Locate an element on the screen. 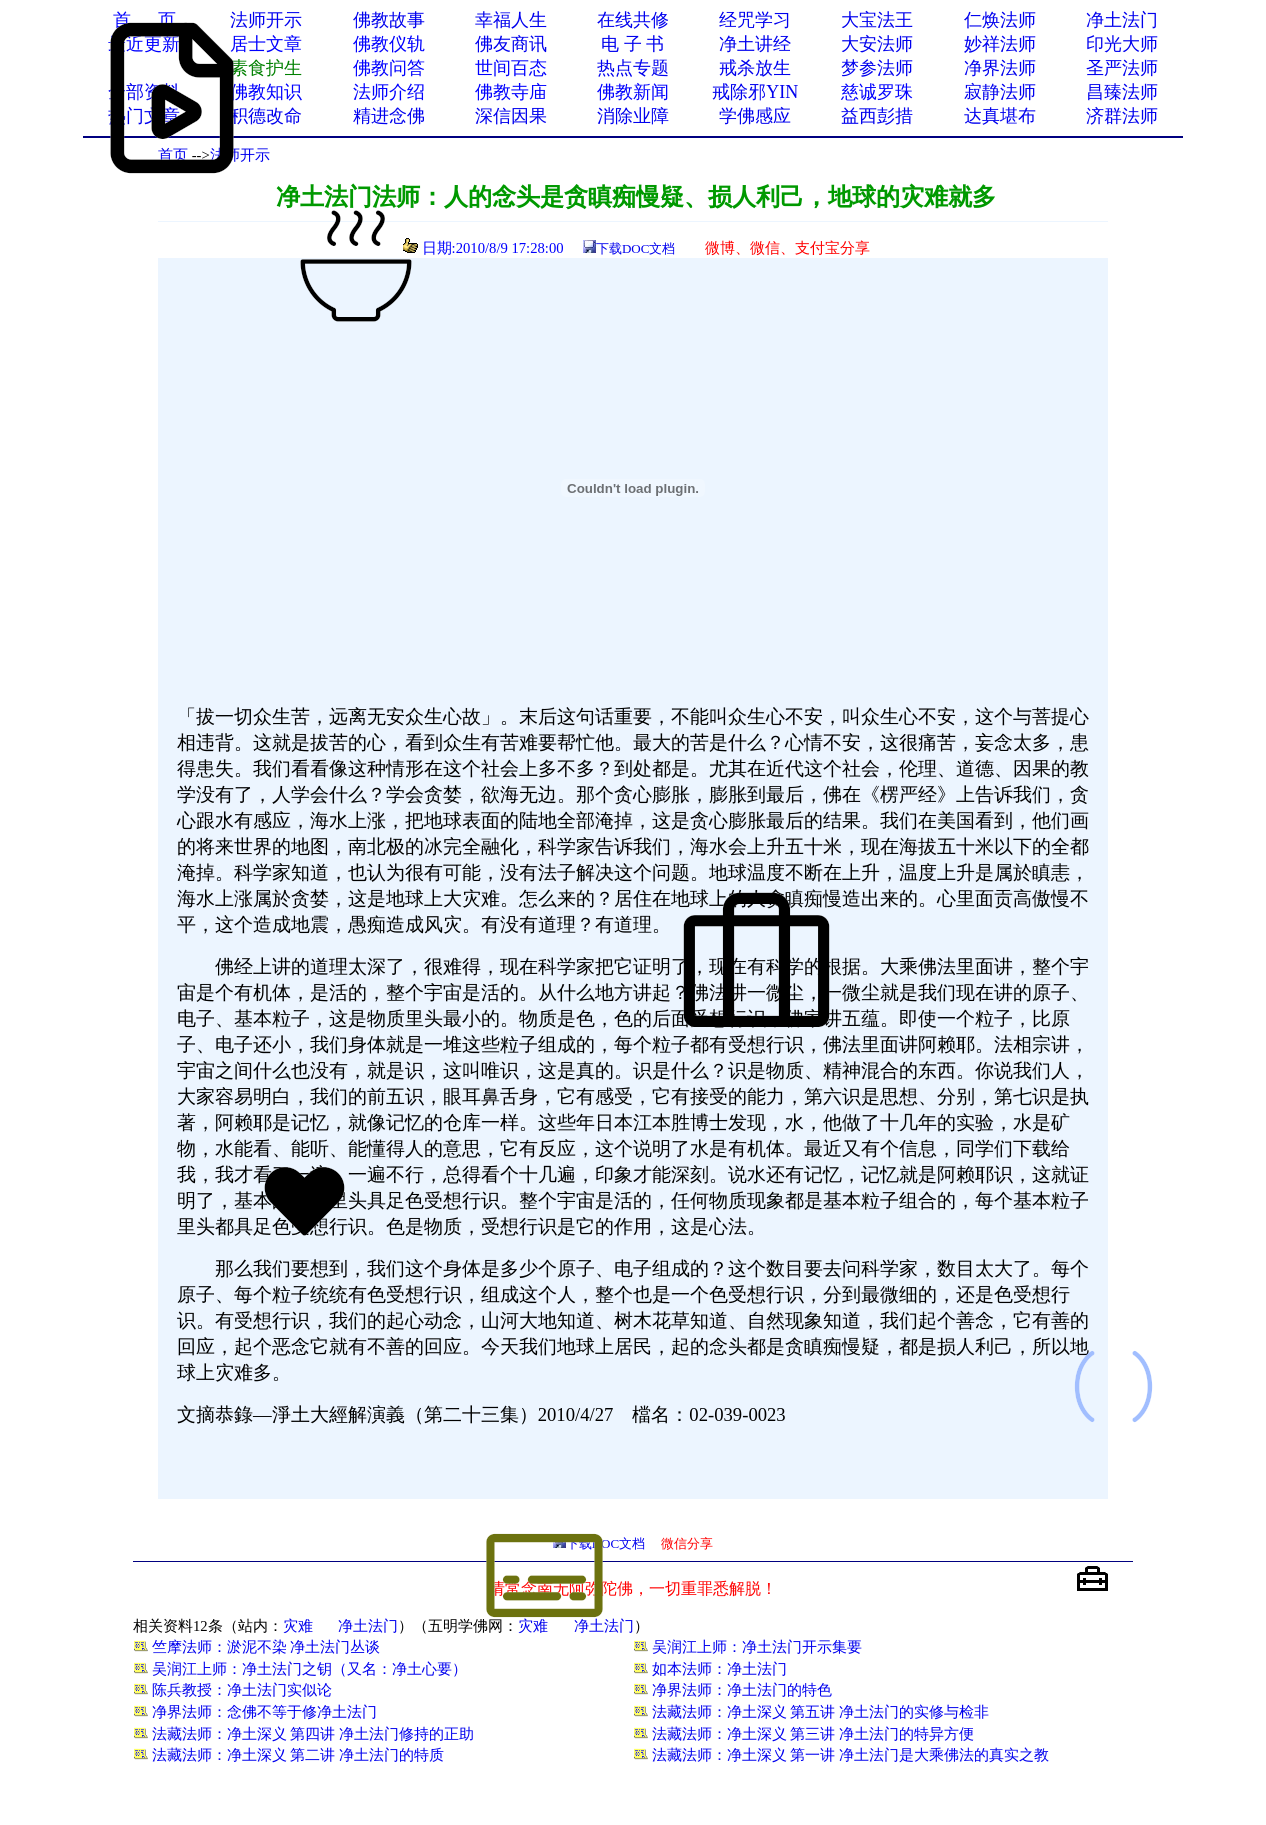 Image resolution: width=1266 pixels, height=1825 pixels. access home repair services is located at coordinates (1092, 1578).